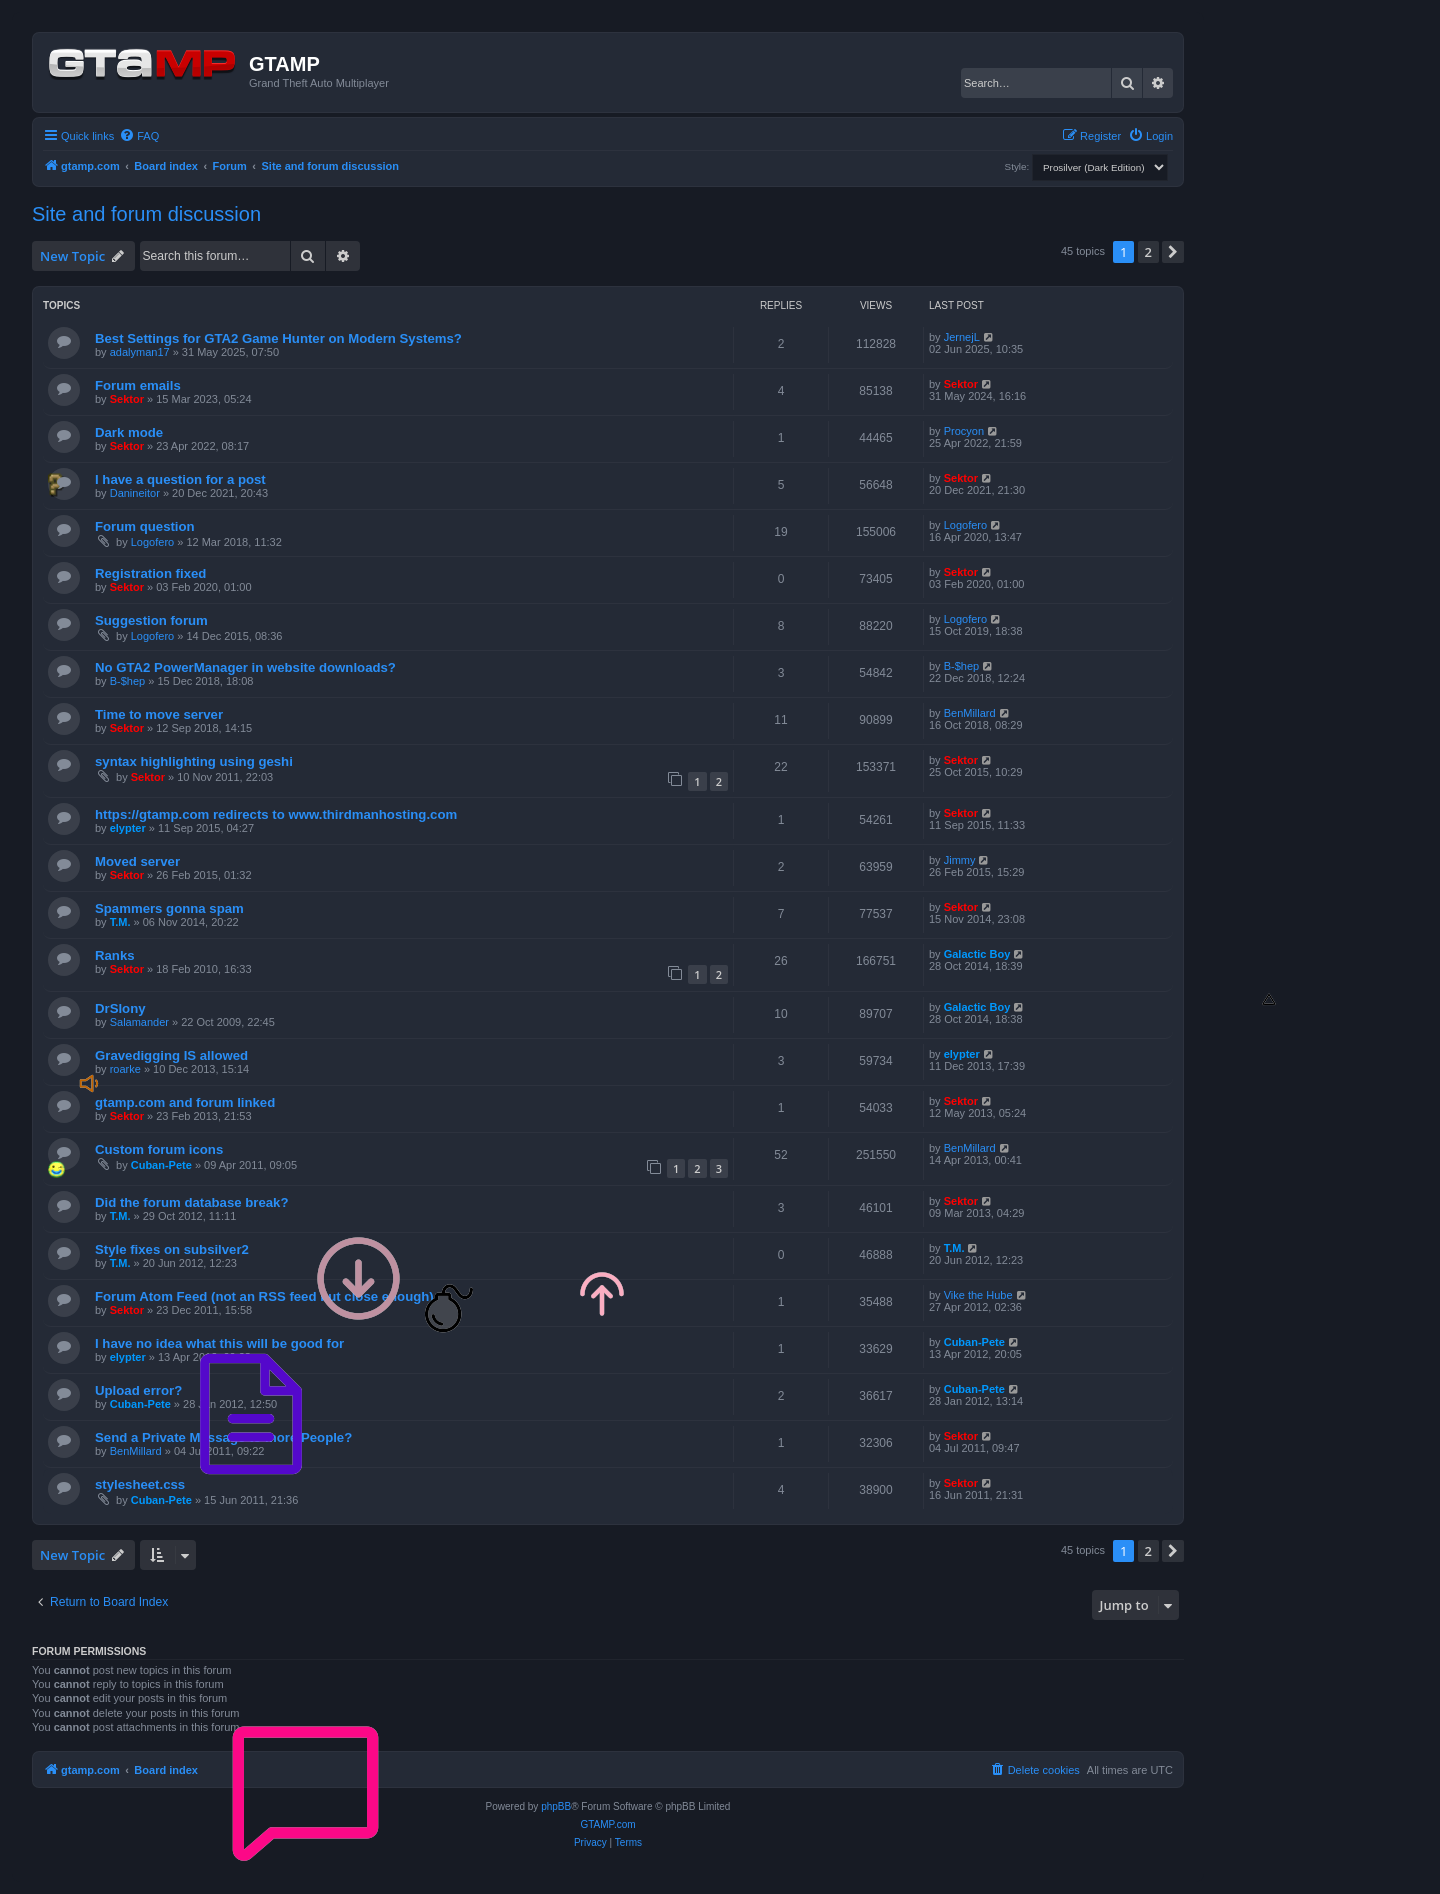 The height and width of the screenshot is (1894, 1440). I want to click on open chat or messaging, so click(305, 1782).